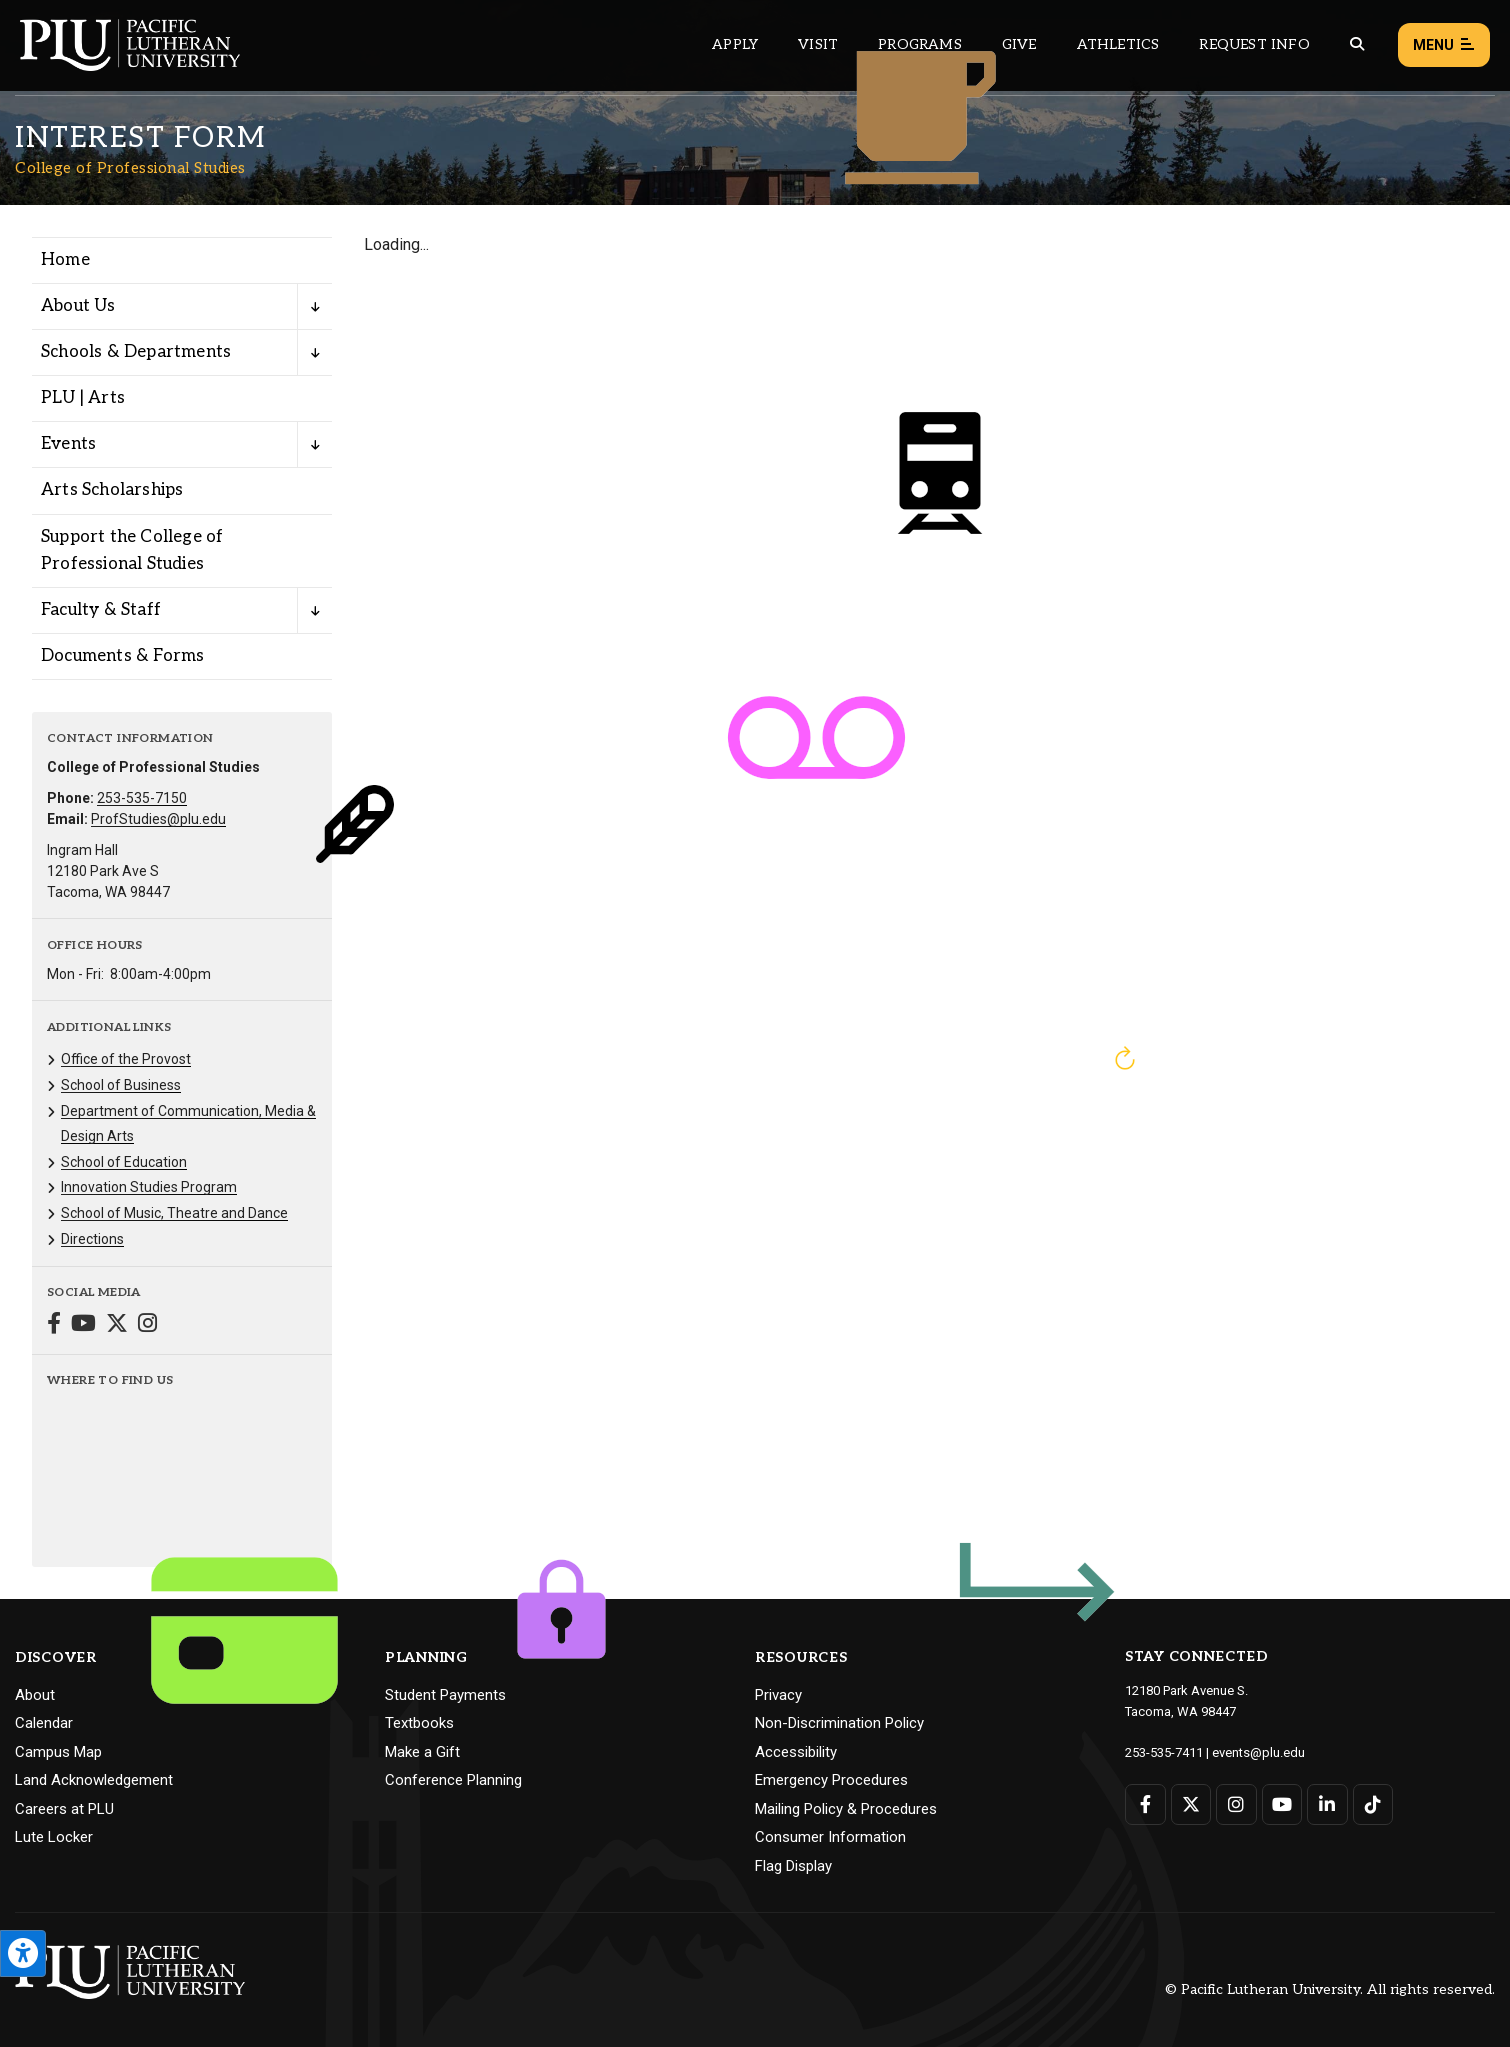 This screenshot has width=1510, height=2047. What do you see at coordinates (940, 473) in the screenshot?
I see `view subway or metro transit options` at bounding box center [940, 473].